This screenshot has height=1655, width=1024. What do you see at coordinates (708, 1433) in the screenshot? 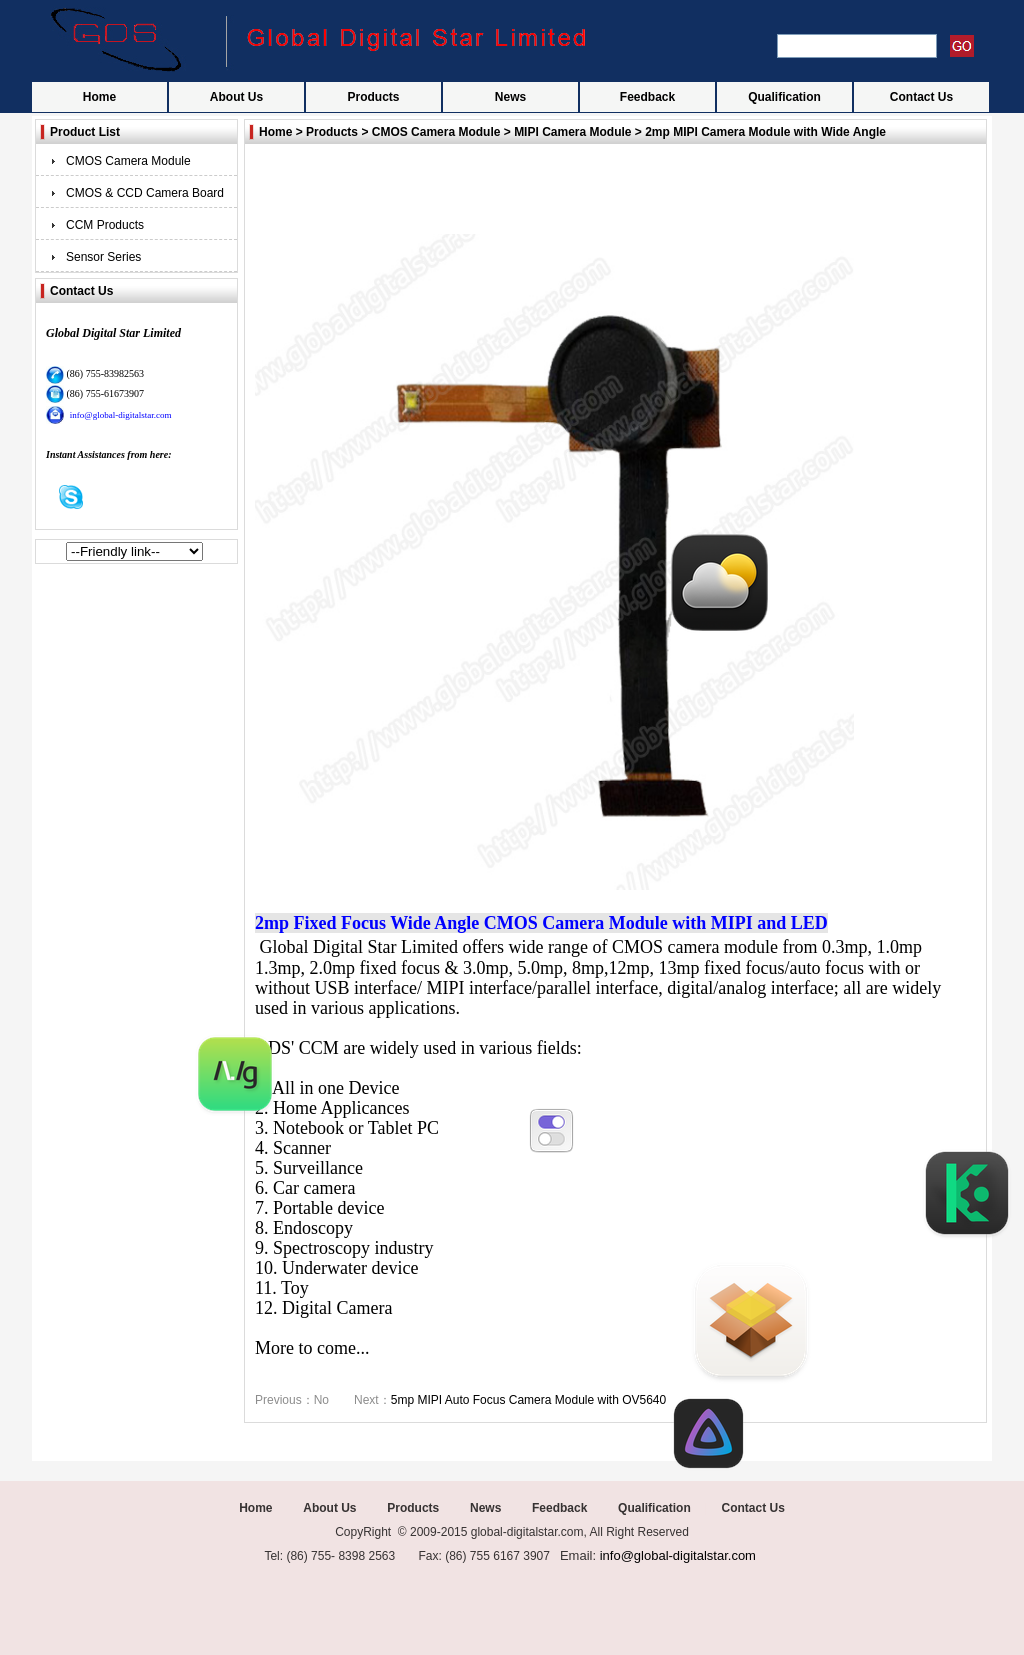
I see `open jellyfin media server app` at bounding box center [708, 1433].